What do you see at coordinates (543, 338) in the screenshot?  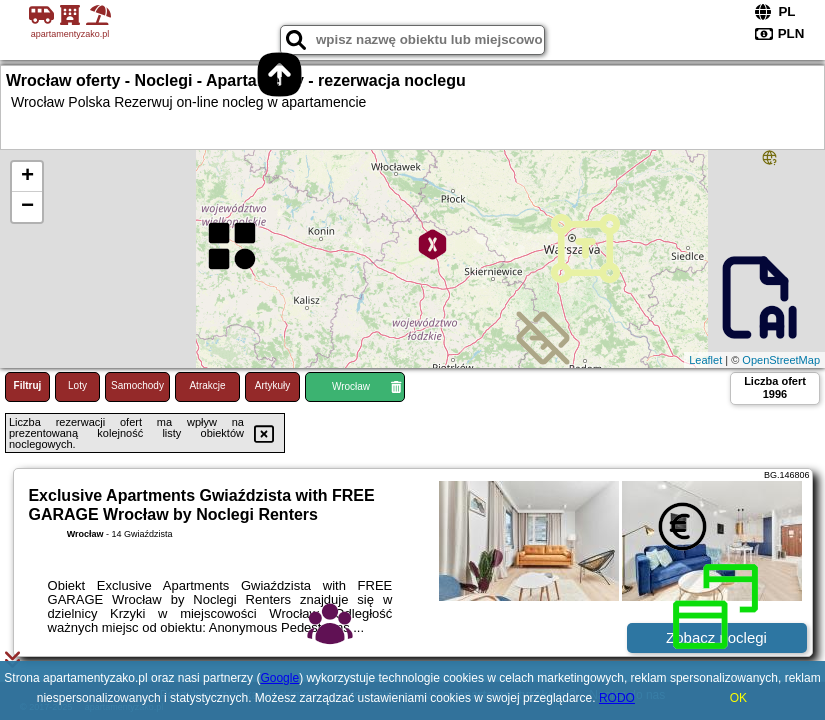 I see `navigation or directions unavailable` at bounding box center [543, 338].